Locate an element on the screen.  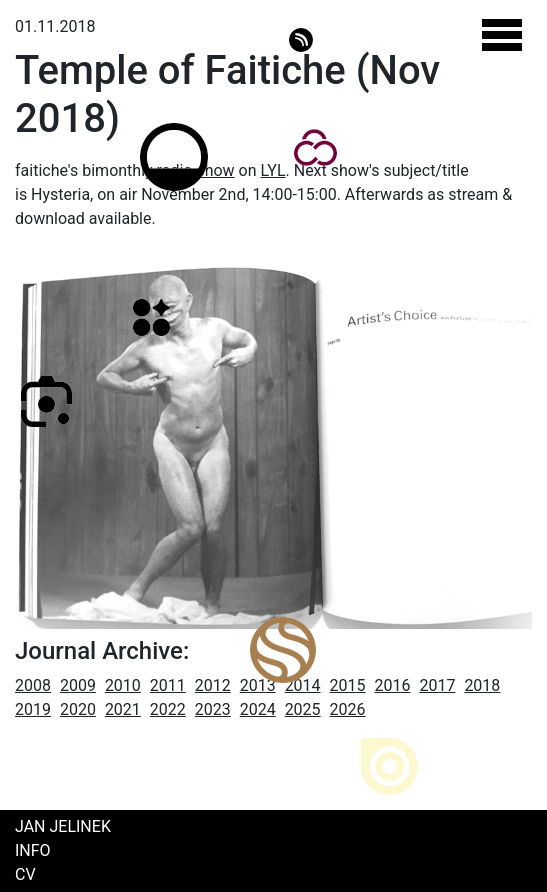
open google lens to search with your camera is located at coordinates (46, 401).